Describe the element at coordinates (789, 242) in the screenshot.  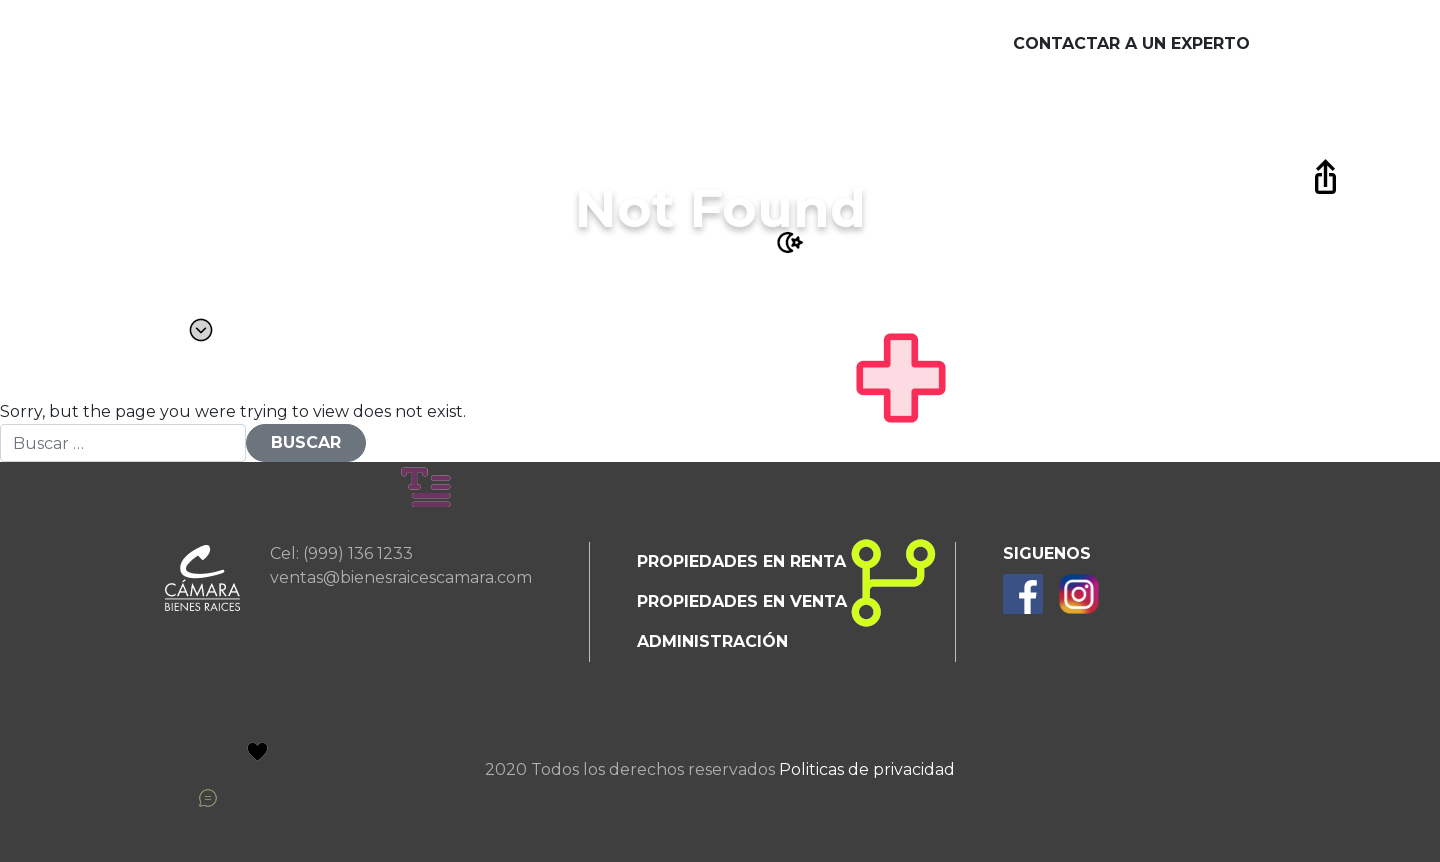
I see `indicates Islamic religious content or settings` at that location.